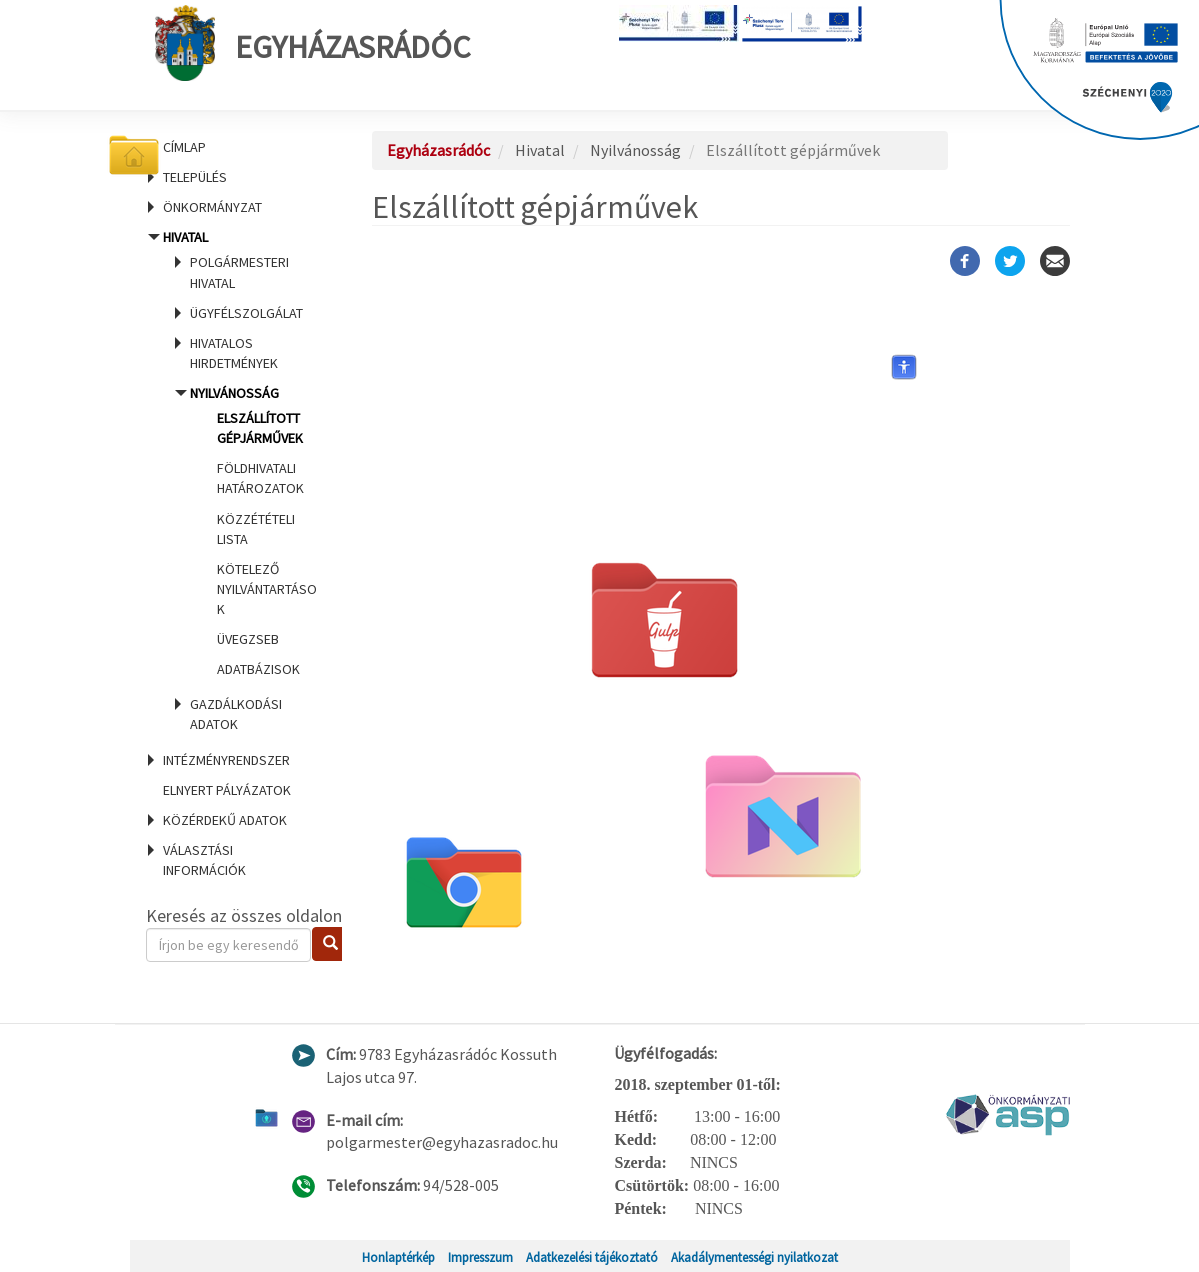 Image resolution: width=1199 pixels, height=1272 pixels. Describe the element at coordinates (664, 624) in the screenshot. I see `open gulp project folder` at that location.